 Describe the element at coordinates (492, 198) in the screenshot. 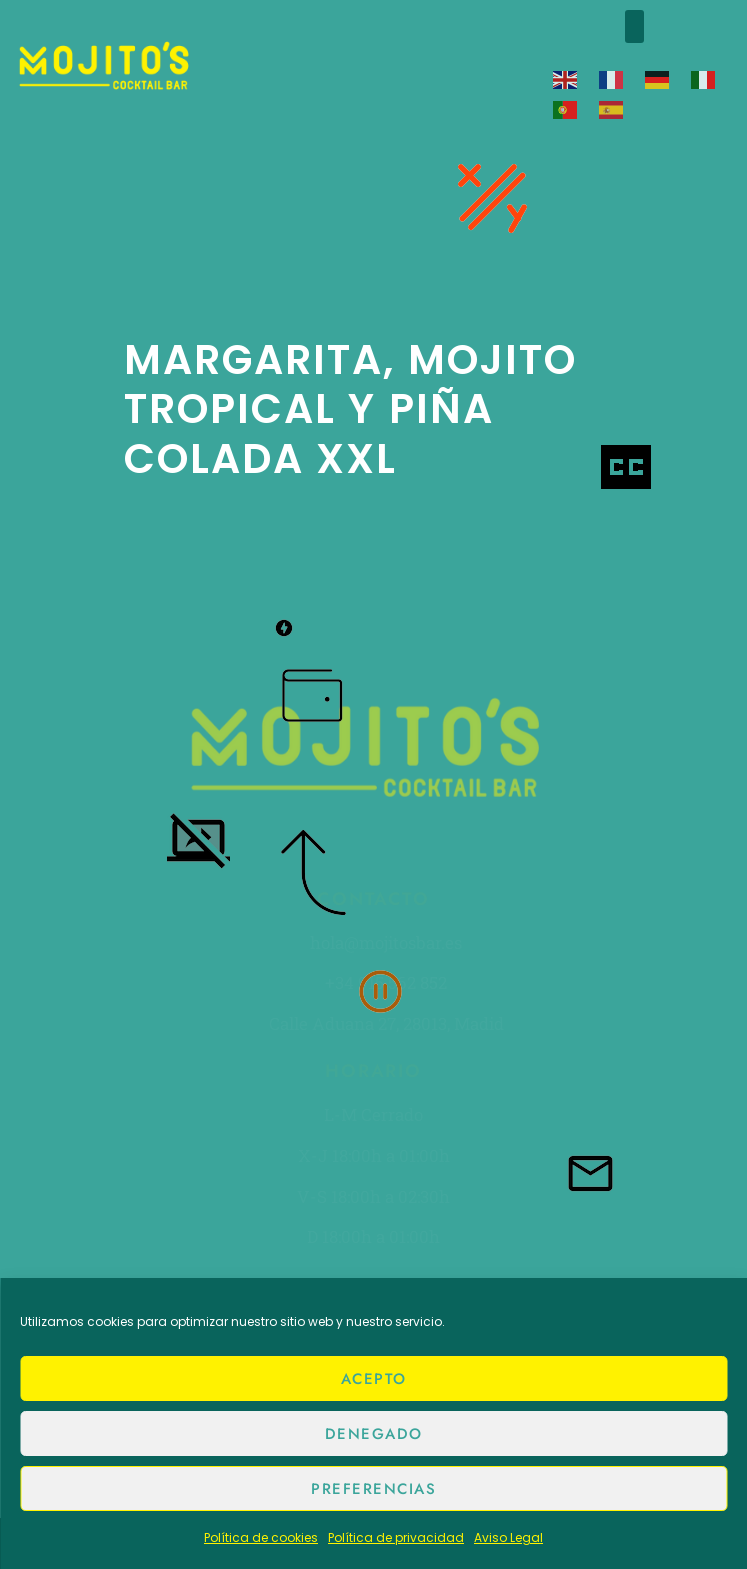

I see `perform floor division operation (x ÷ y rounded down)` at that location.